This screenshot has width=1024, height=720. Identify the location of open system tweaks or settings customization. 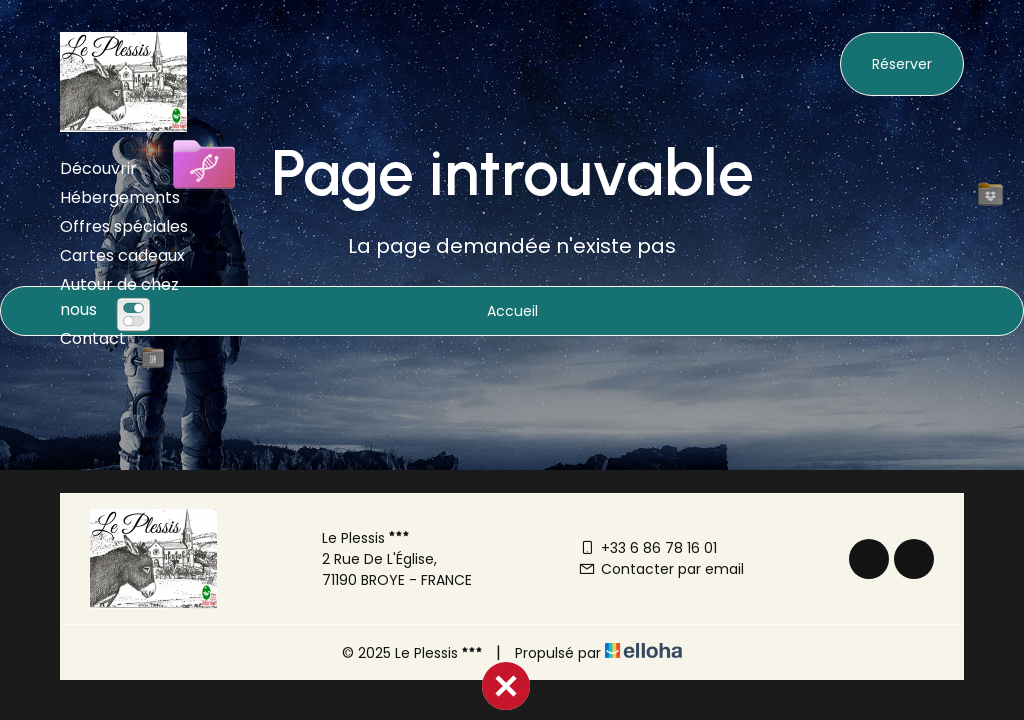
(133, 314).